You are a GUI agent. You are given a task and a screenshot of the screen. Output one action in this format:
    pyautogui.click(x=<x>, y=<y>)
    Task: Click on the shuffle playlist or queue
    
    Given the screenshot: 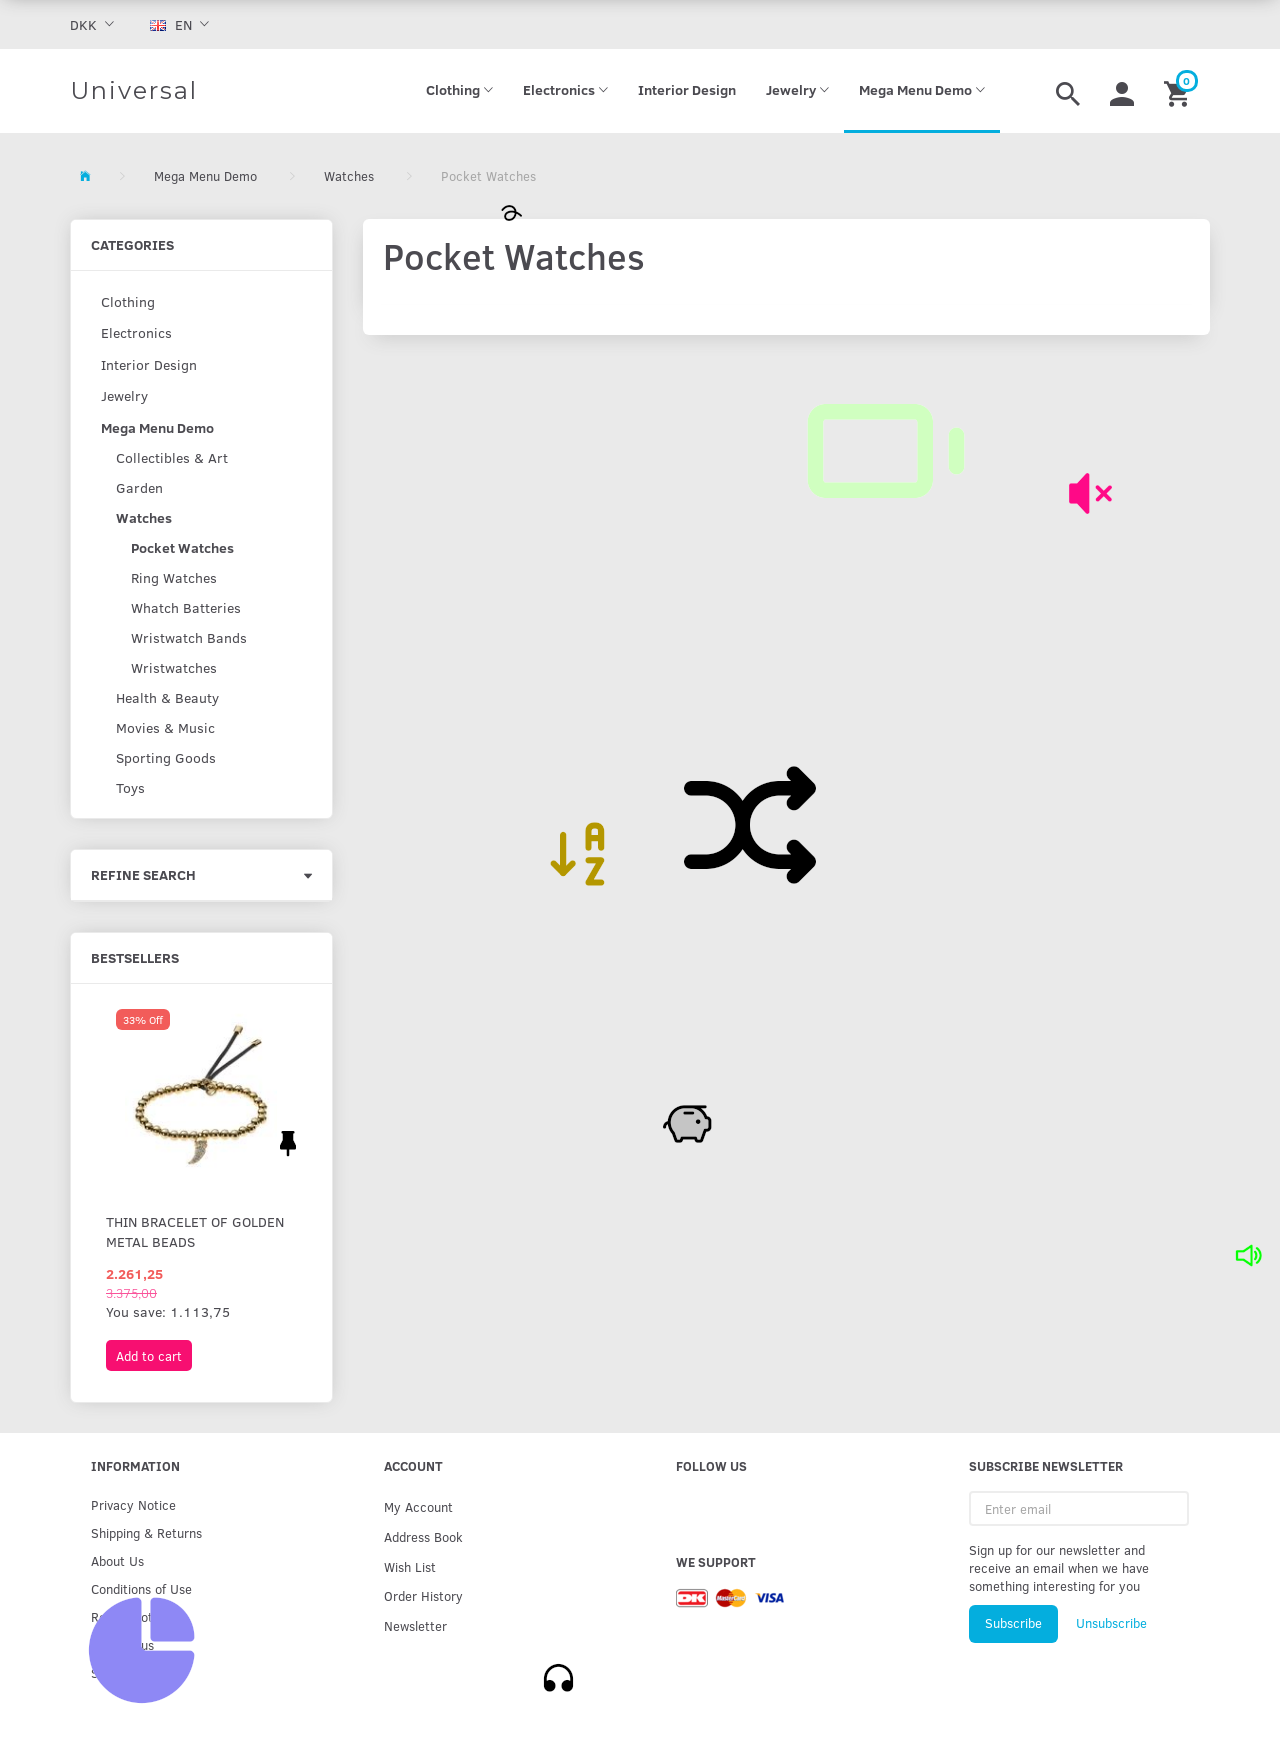 What is the action you would take?
    pyautogui.click(x=750, y=825)
    